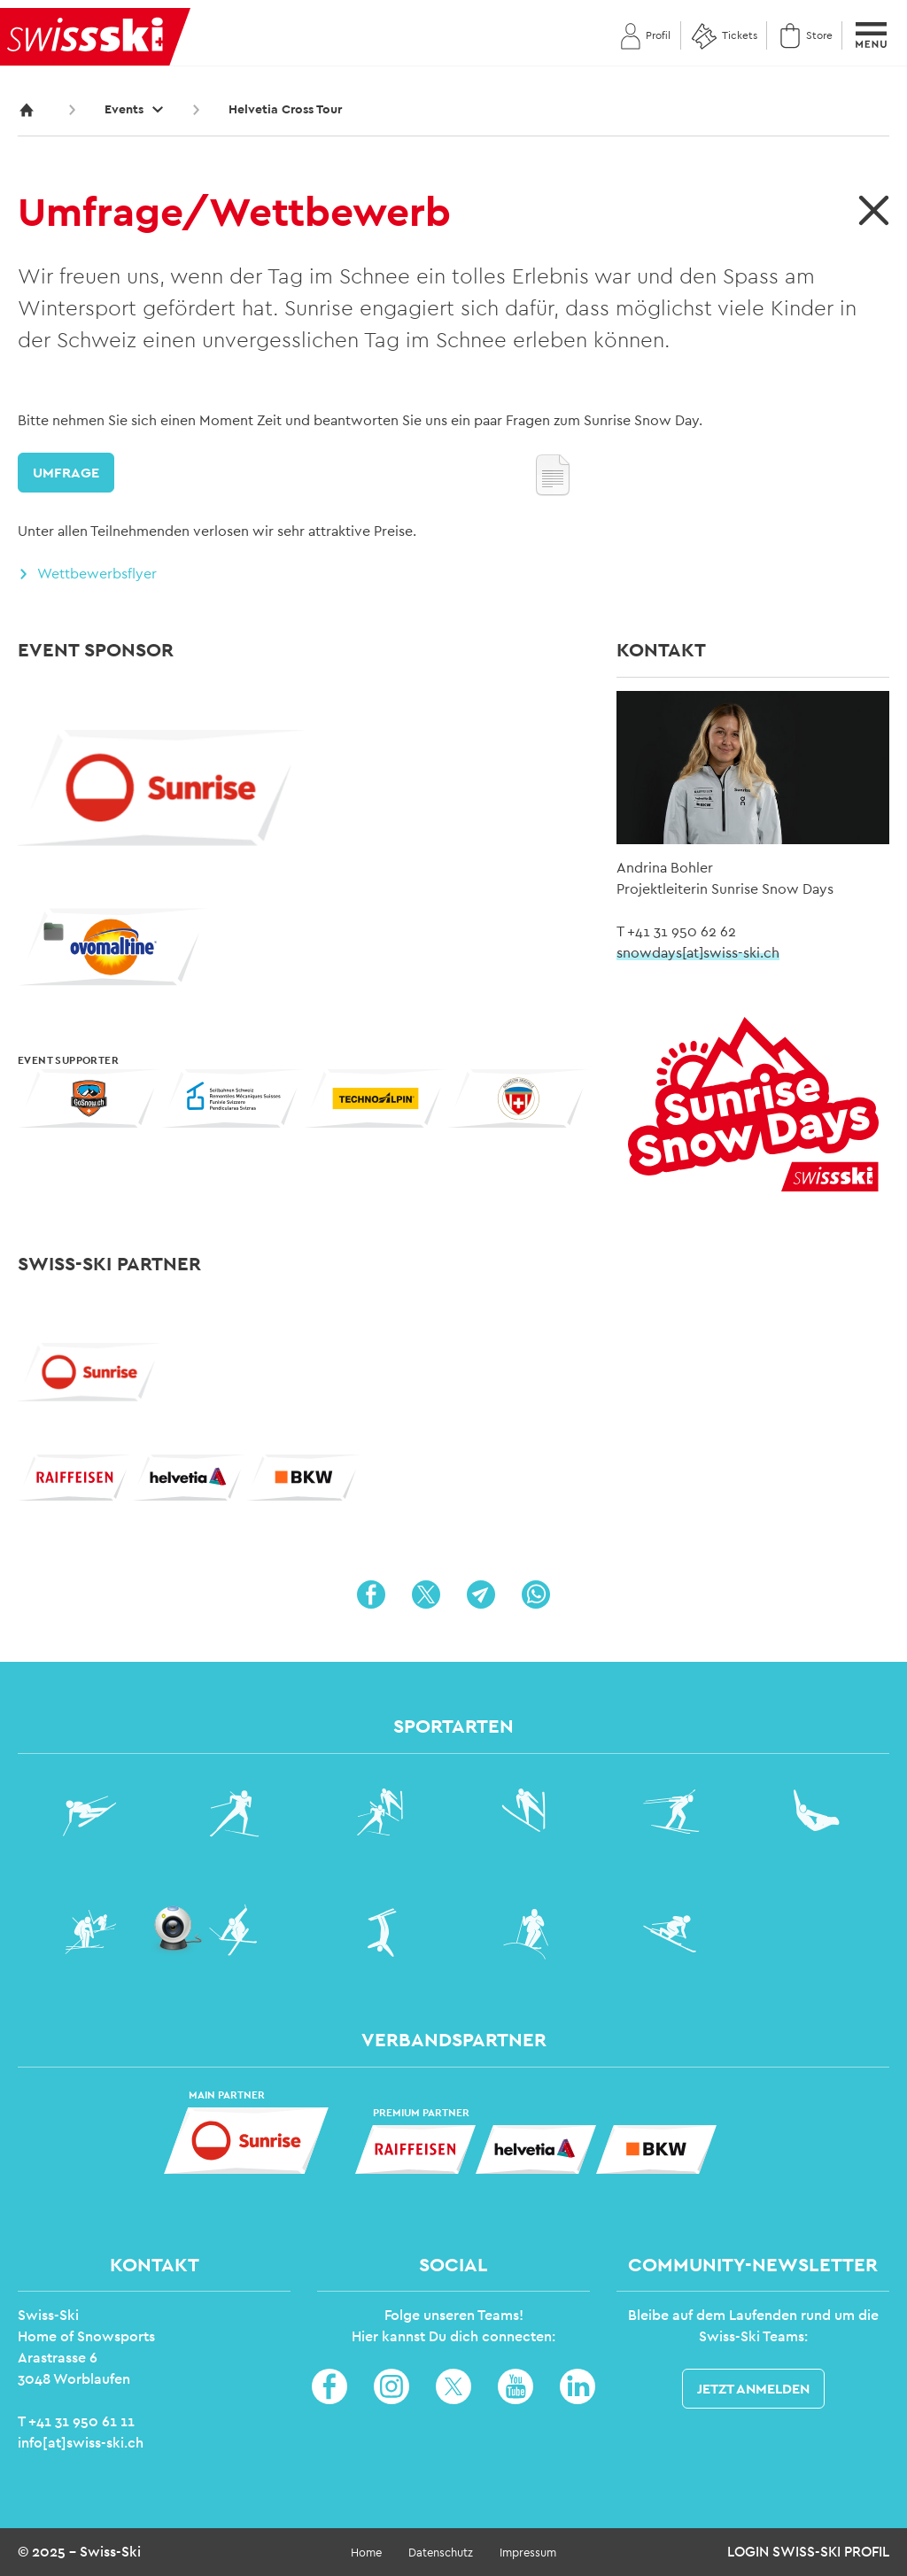 Image resolution: width=907 pixels, height=2576 pixels. What do you see at coordinates (53, 931) in the screenshot?
I see `an open folder ready to display its contents` at bounding box center [53, 931].